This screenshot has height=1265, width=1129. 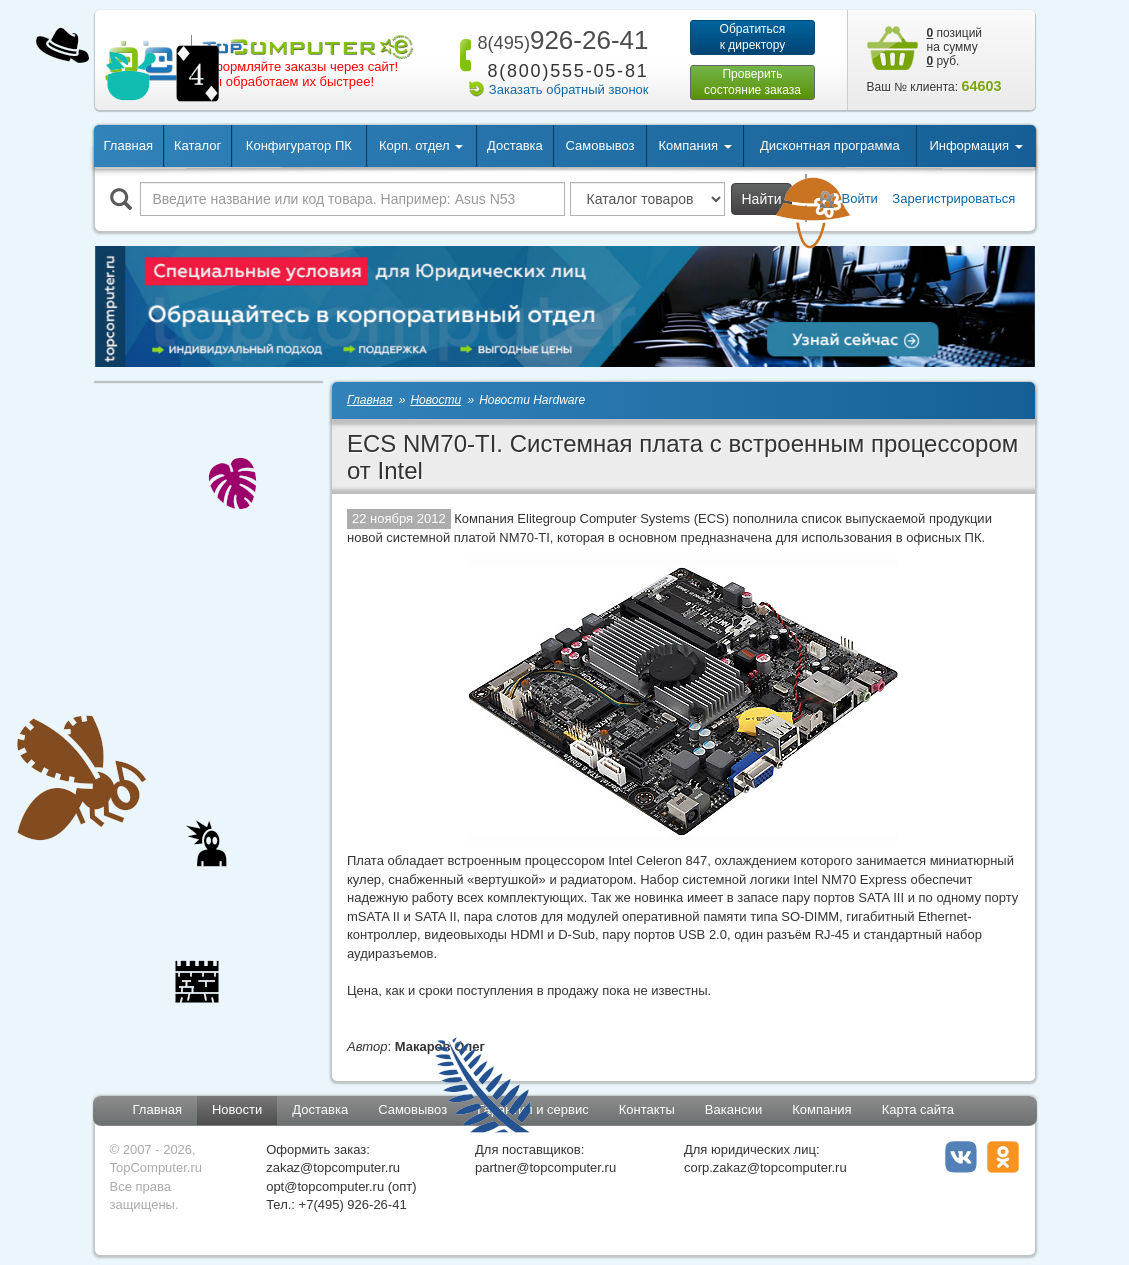 I want to click on decorative plant or nature-themed category icon, so click(x=232, y=483).